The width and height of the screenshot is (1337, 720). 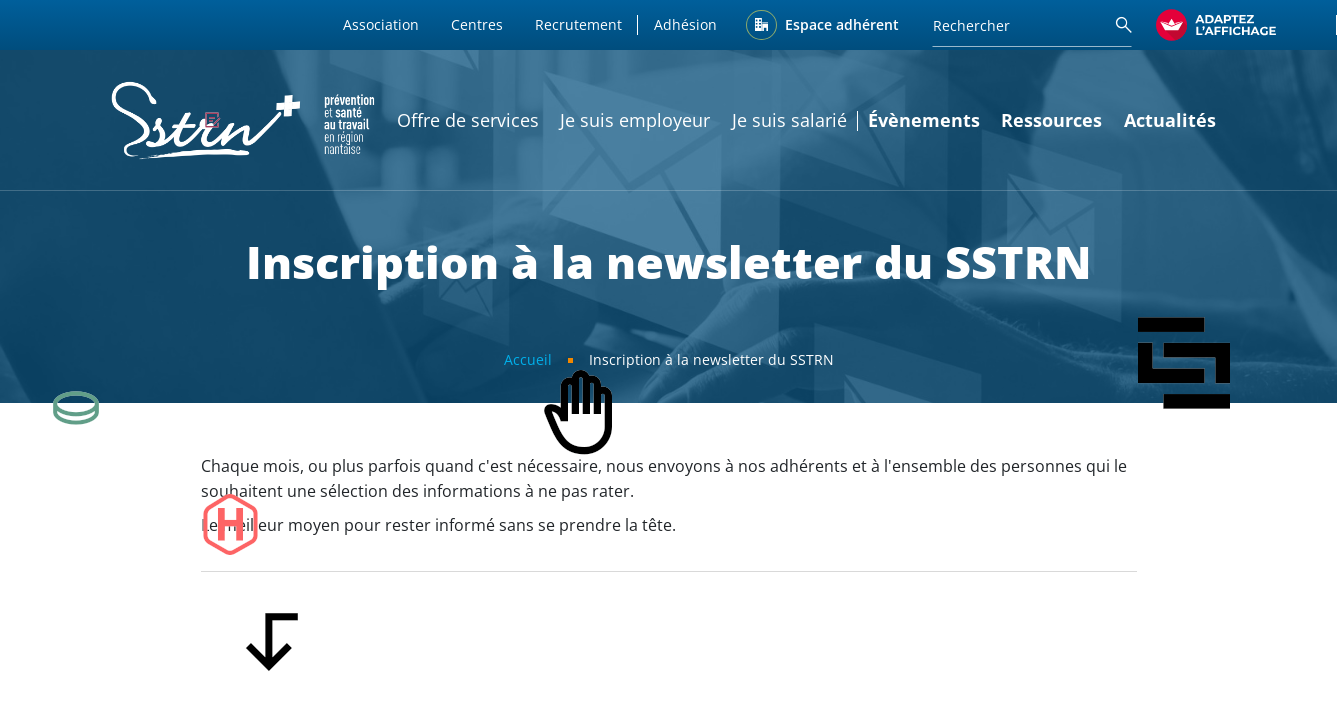 I want to click on stop or pause current action, so click(x=579, y=414).